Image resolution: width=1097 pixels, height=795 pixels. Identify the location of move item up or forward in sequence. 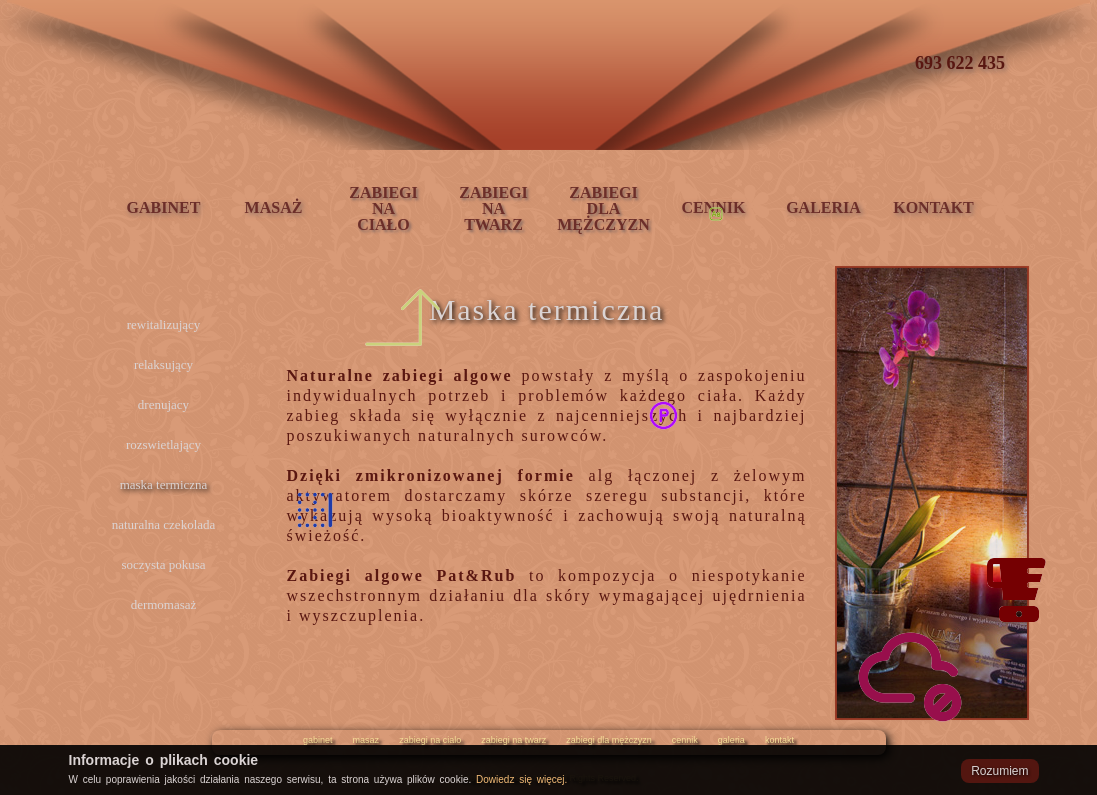
(405, 320).